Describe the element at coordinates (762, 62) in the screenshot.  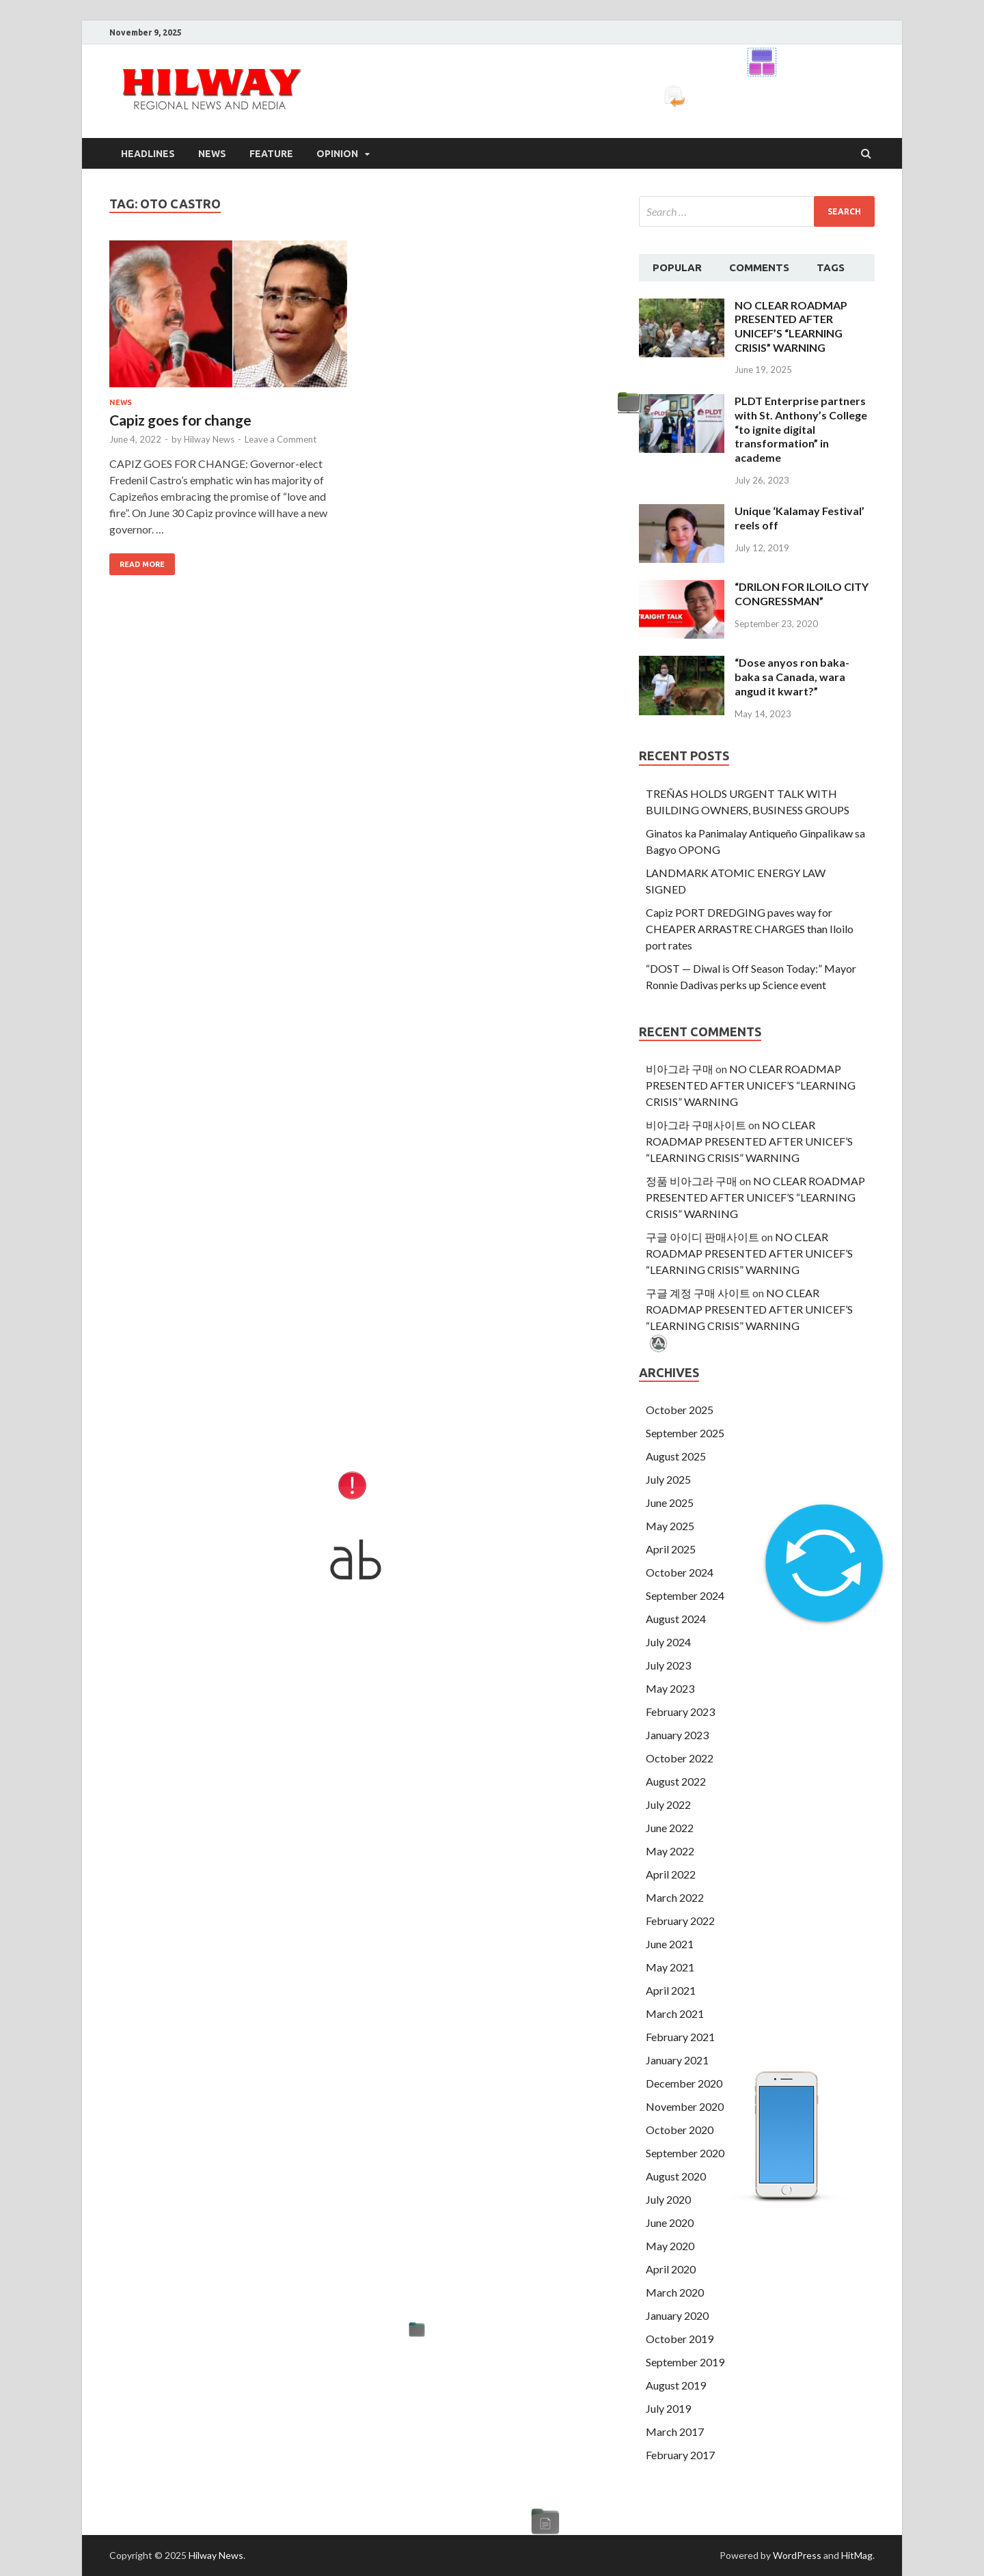
I see `select all items in the current view` at that location.